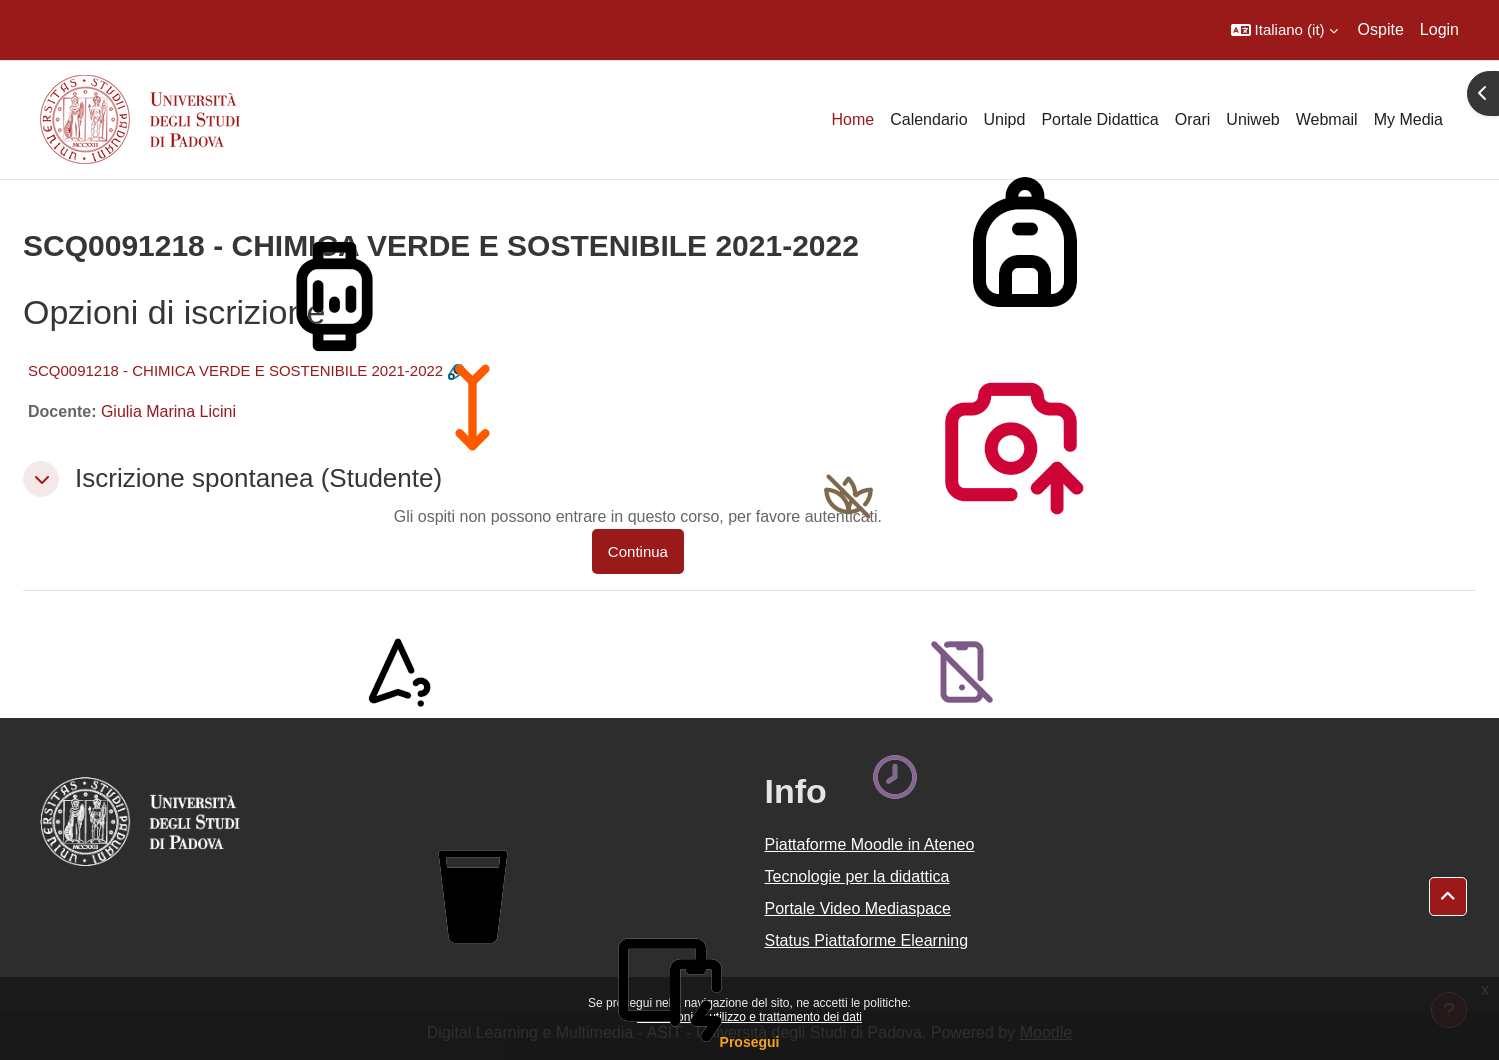 This screenshot has width=1499, height=1060. Describe the element at coordinates (473, 895) in the screenshot. I see `browse bars or pubs nearby` at that location.